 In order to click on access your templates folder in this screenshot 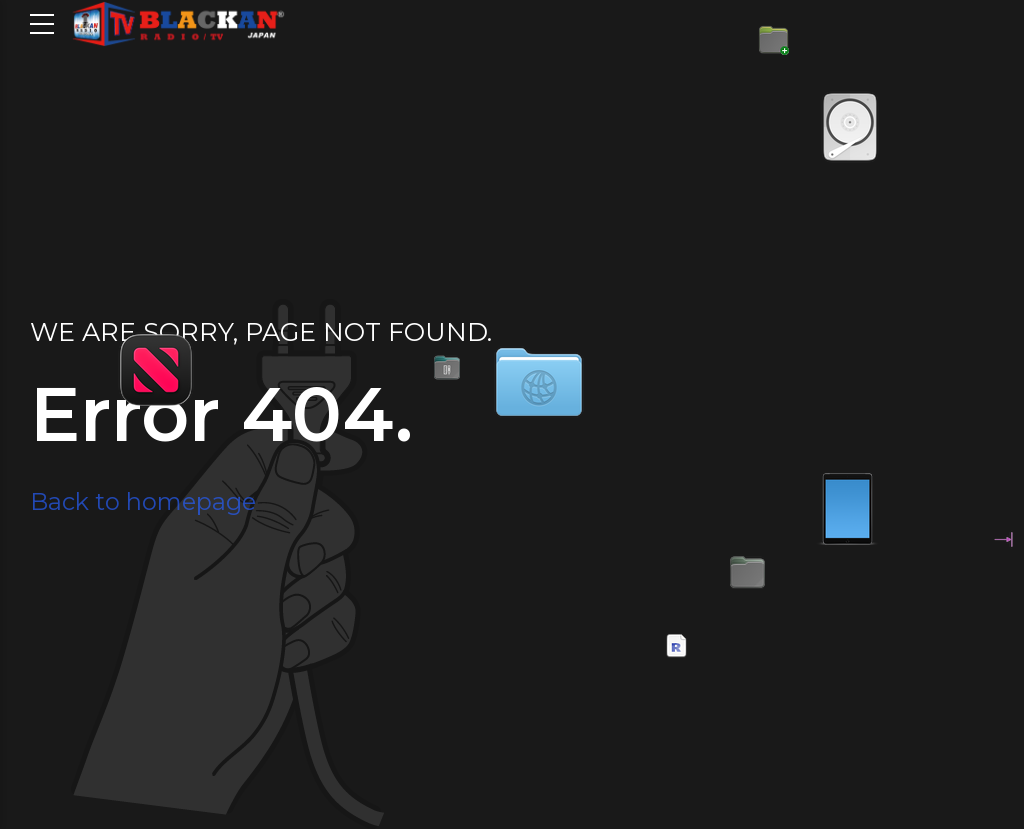, I will do `click(447, 367)`.